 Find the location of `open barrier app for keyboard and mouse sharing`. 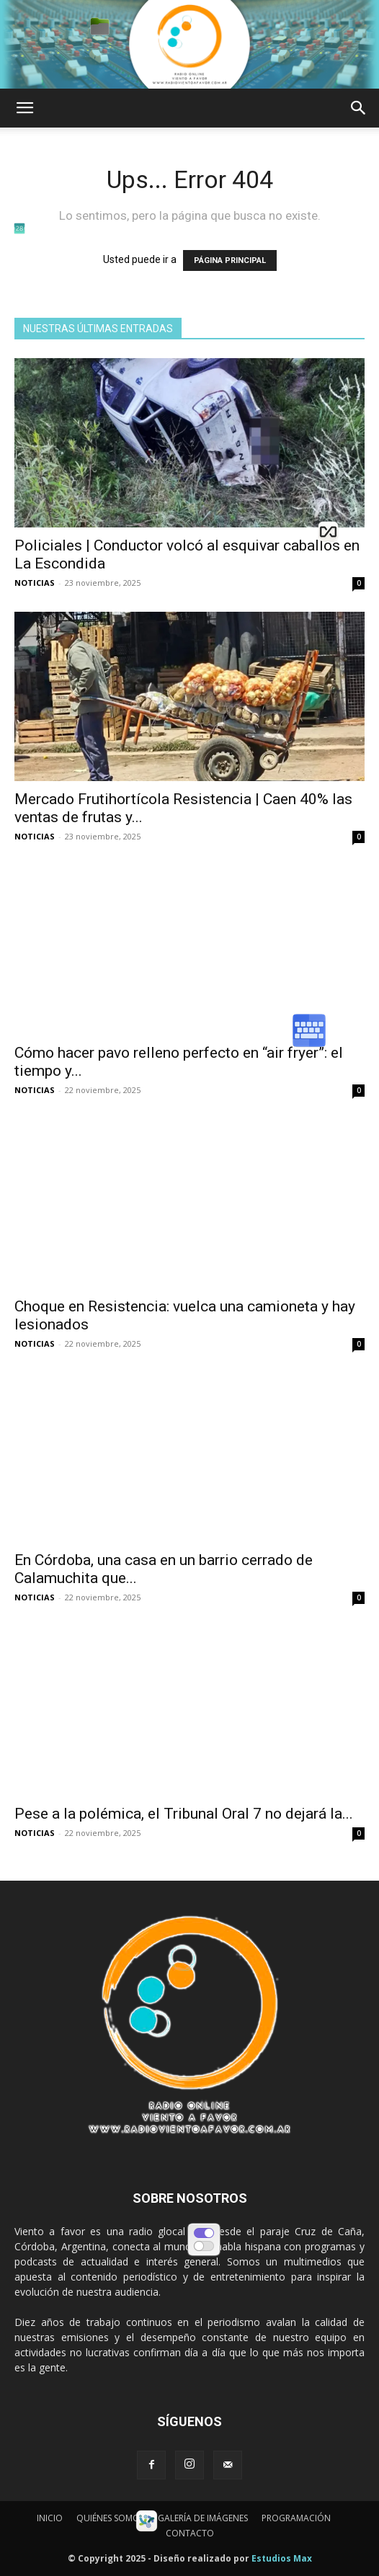

open barrier app for keyboard and mouse sharing is located at coordinates (146, 2521).